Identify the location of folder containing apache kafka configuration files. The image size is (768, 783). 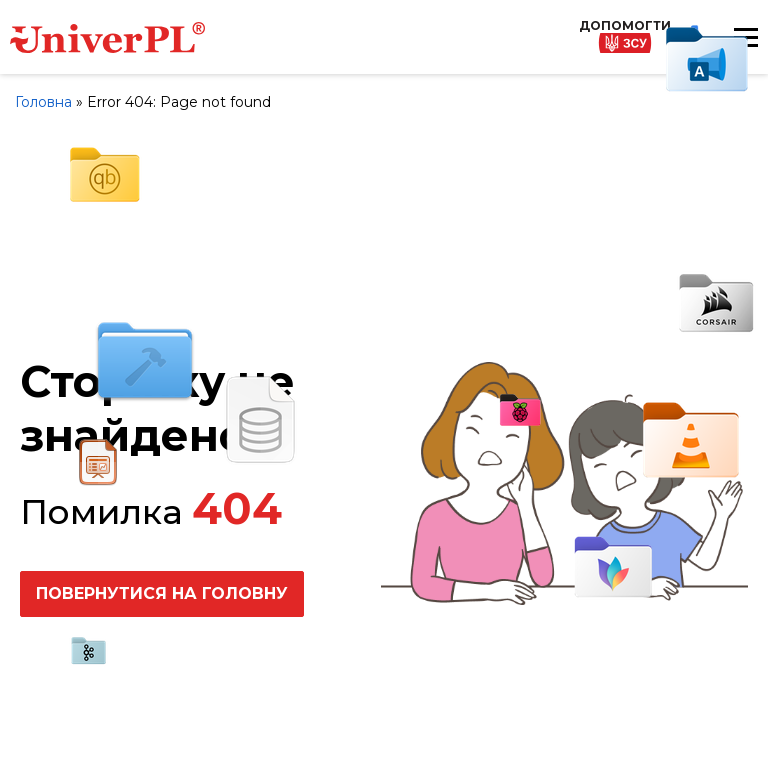
(88, 651).